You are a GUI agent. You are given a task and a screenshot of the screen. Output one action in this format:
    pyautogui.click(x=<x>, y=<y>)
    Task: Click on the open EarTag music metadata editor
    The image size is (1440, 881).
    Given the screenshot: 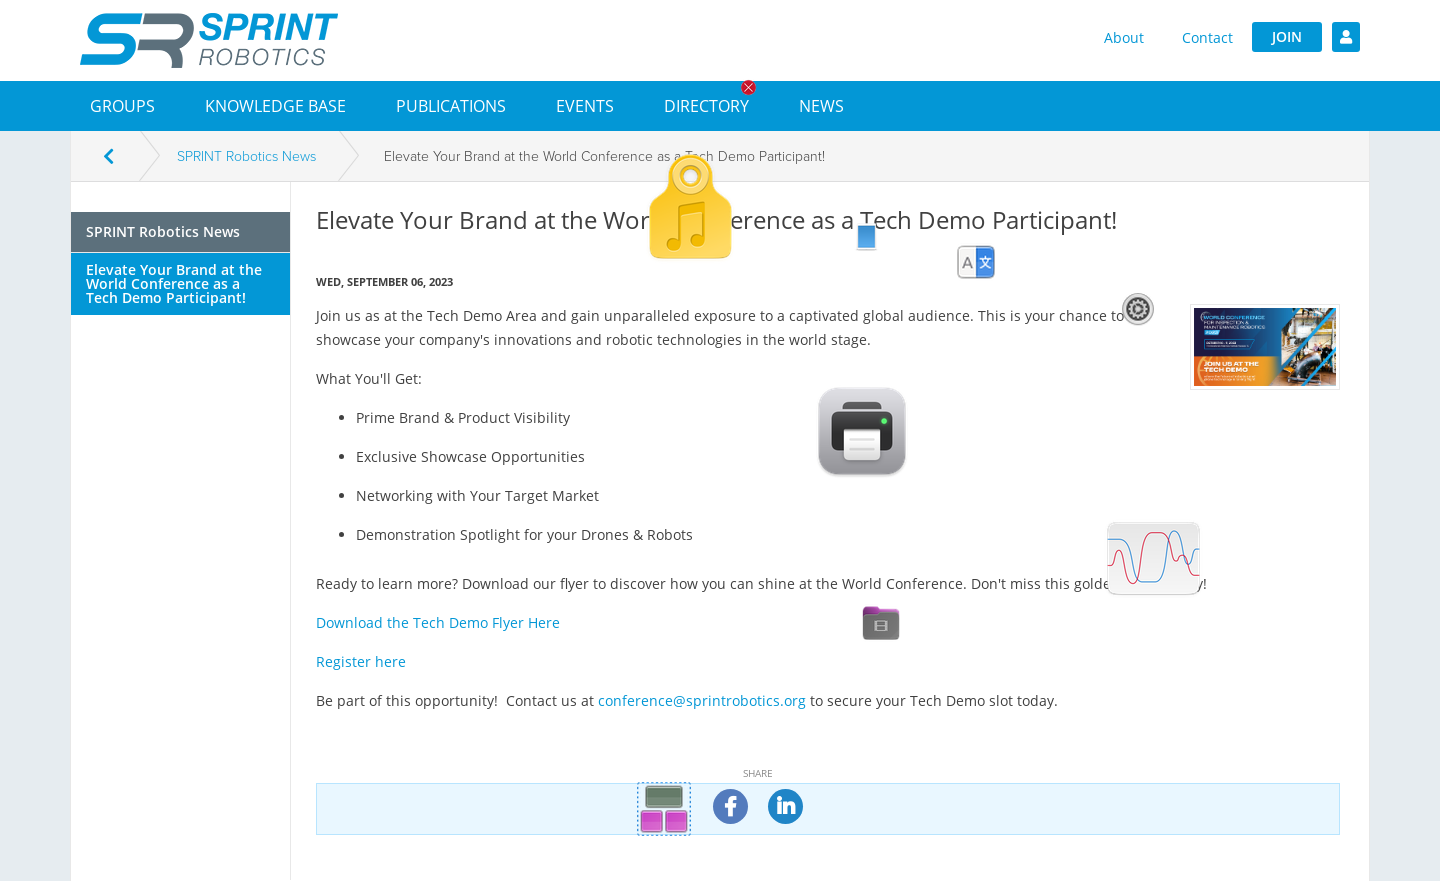 What is the action you would take?
    pyautogui.click(x=690, y=206)
    